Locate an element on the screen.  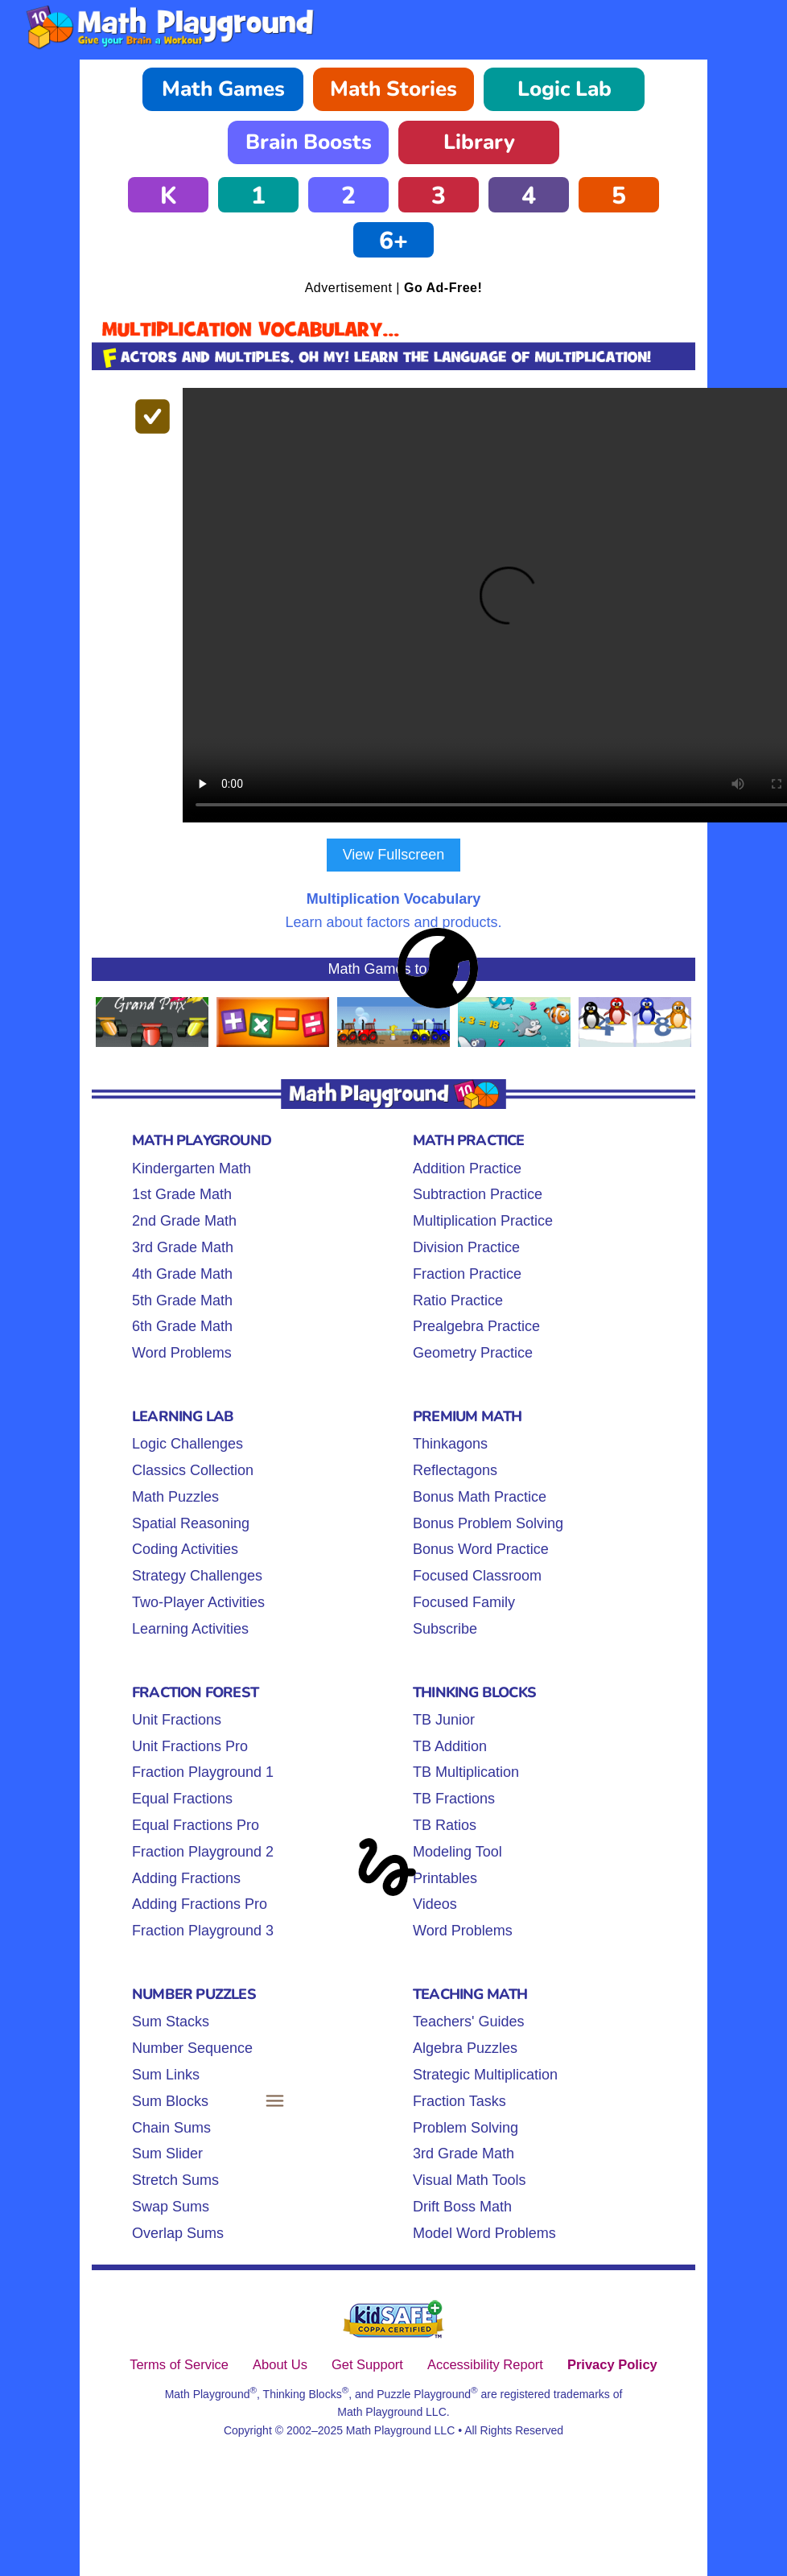
draw or write with gesture input is located at coordinates (387, 1867).